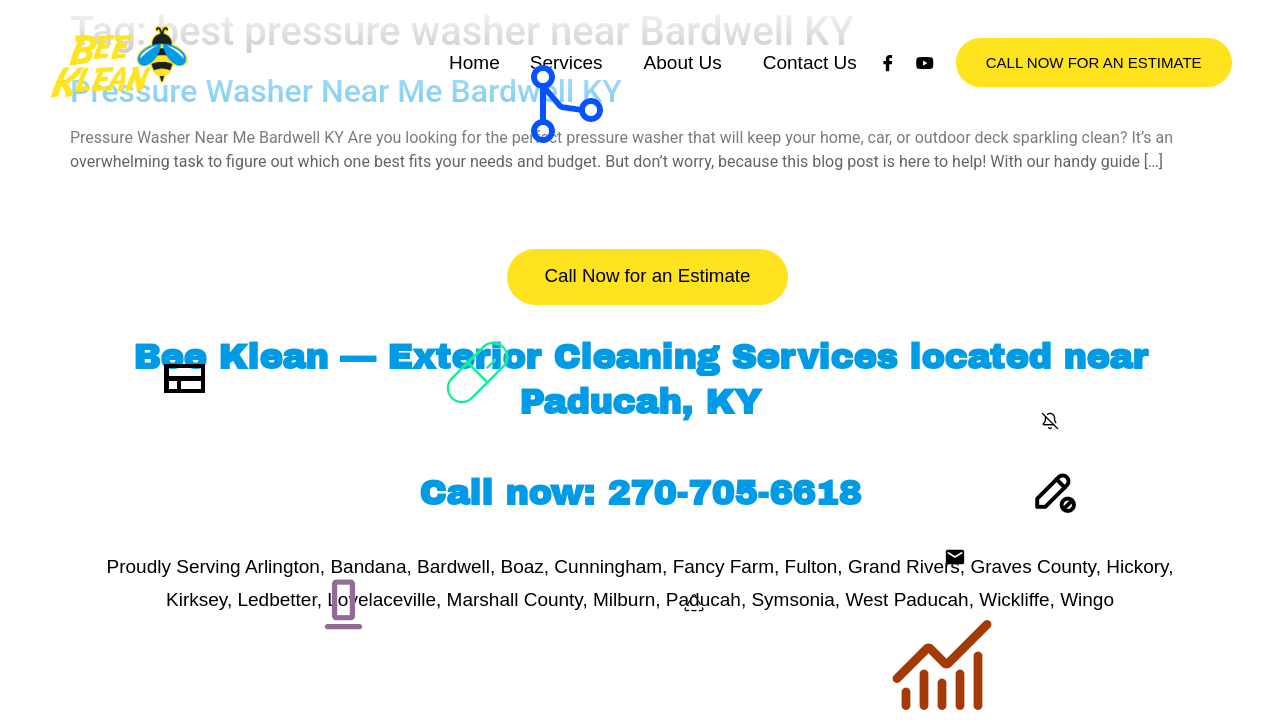 This screenshot has width=1280, height=720. Describe the element at coordinates (477, 372) in the screenshot. I see `access medication reminders or health tracking` at that location.